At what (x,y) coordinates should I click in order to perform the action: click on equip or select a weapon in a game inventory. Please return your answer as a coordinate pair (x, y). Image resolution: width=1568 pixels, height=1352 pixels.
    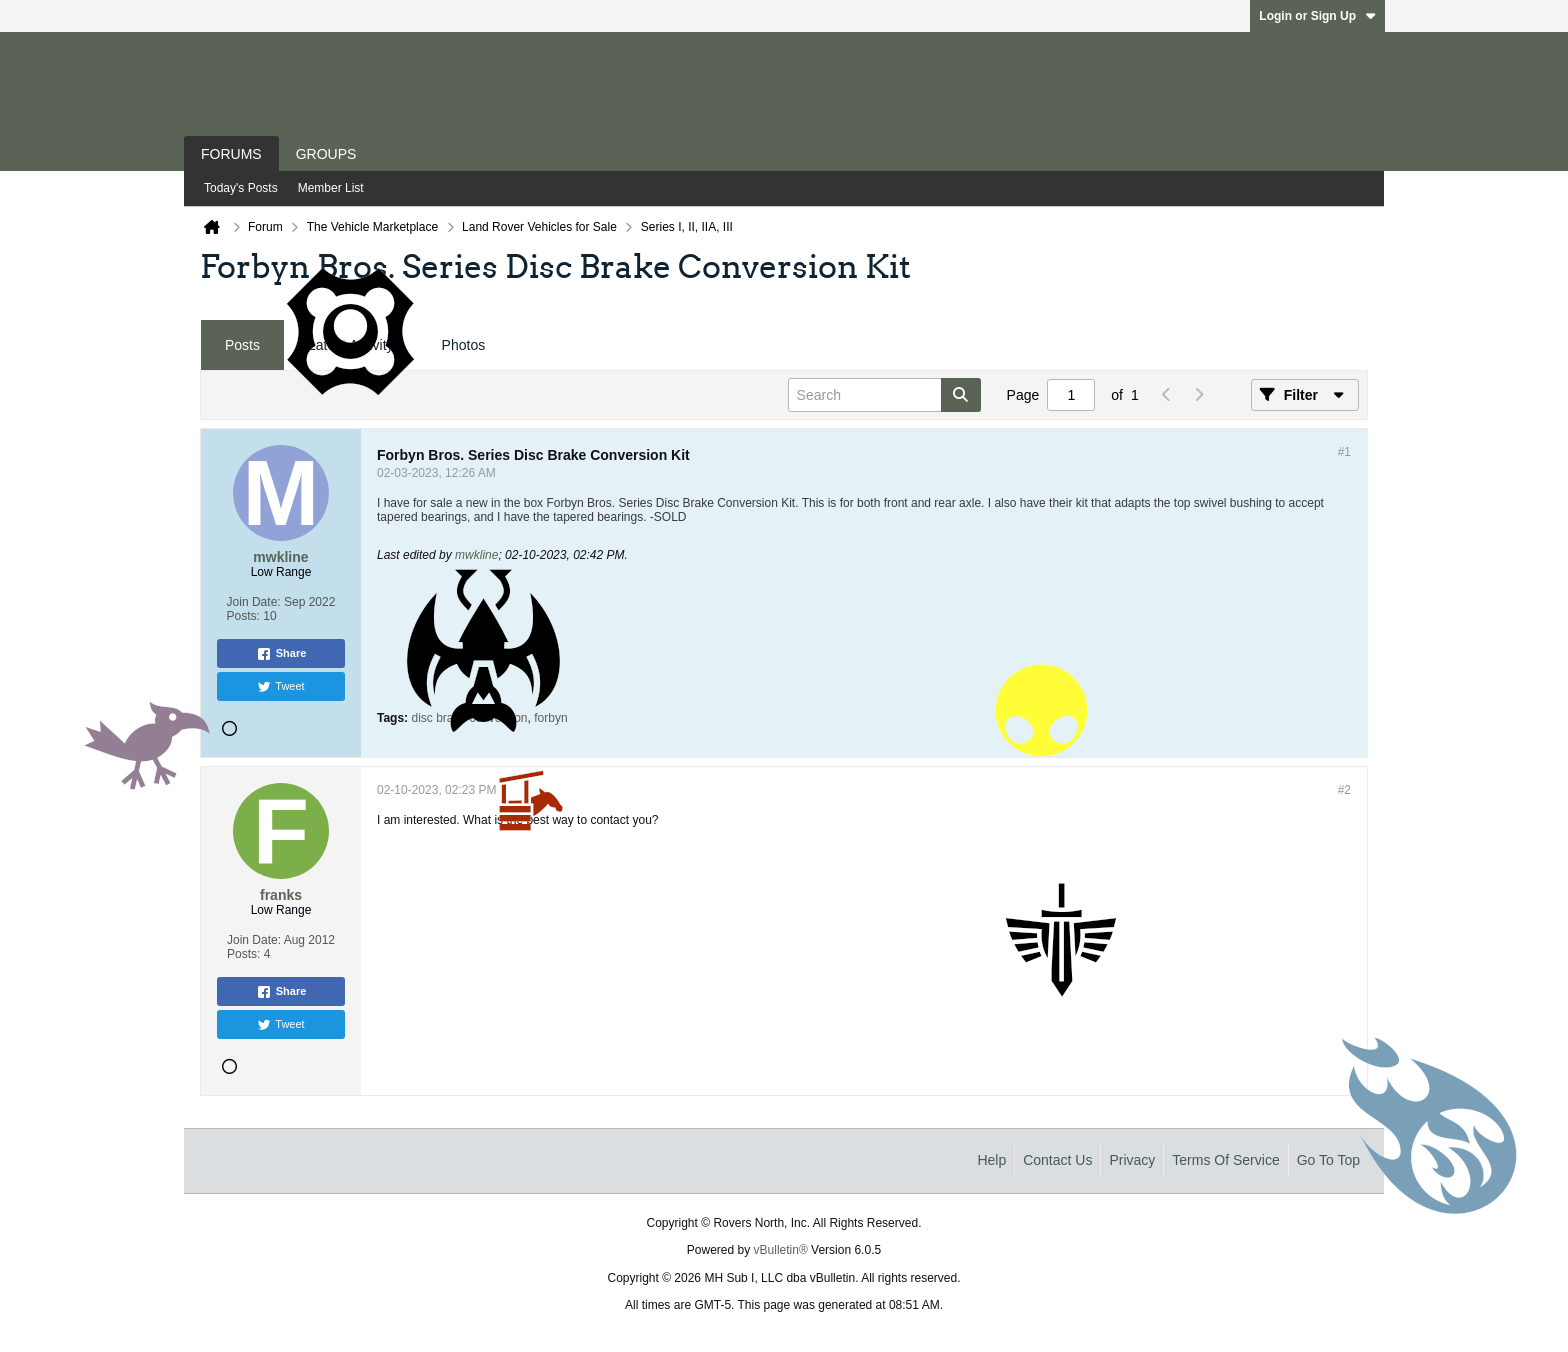
    Looking at the image, I should click on (1061, 940).